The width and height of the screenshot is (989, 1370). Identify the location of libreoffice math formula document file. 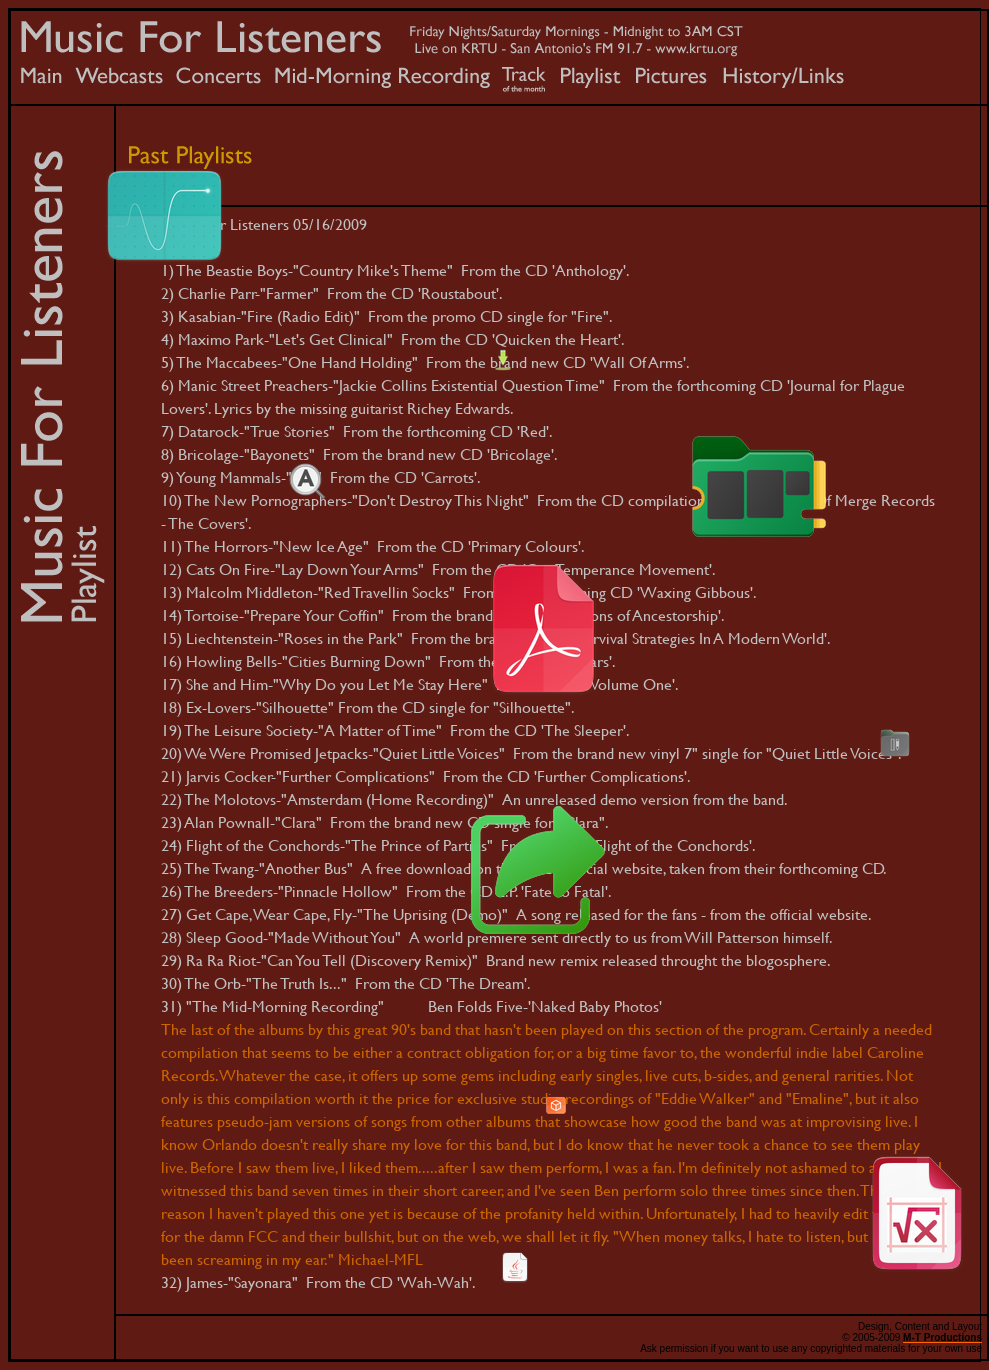
(917, 1213).